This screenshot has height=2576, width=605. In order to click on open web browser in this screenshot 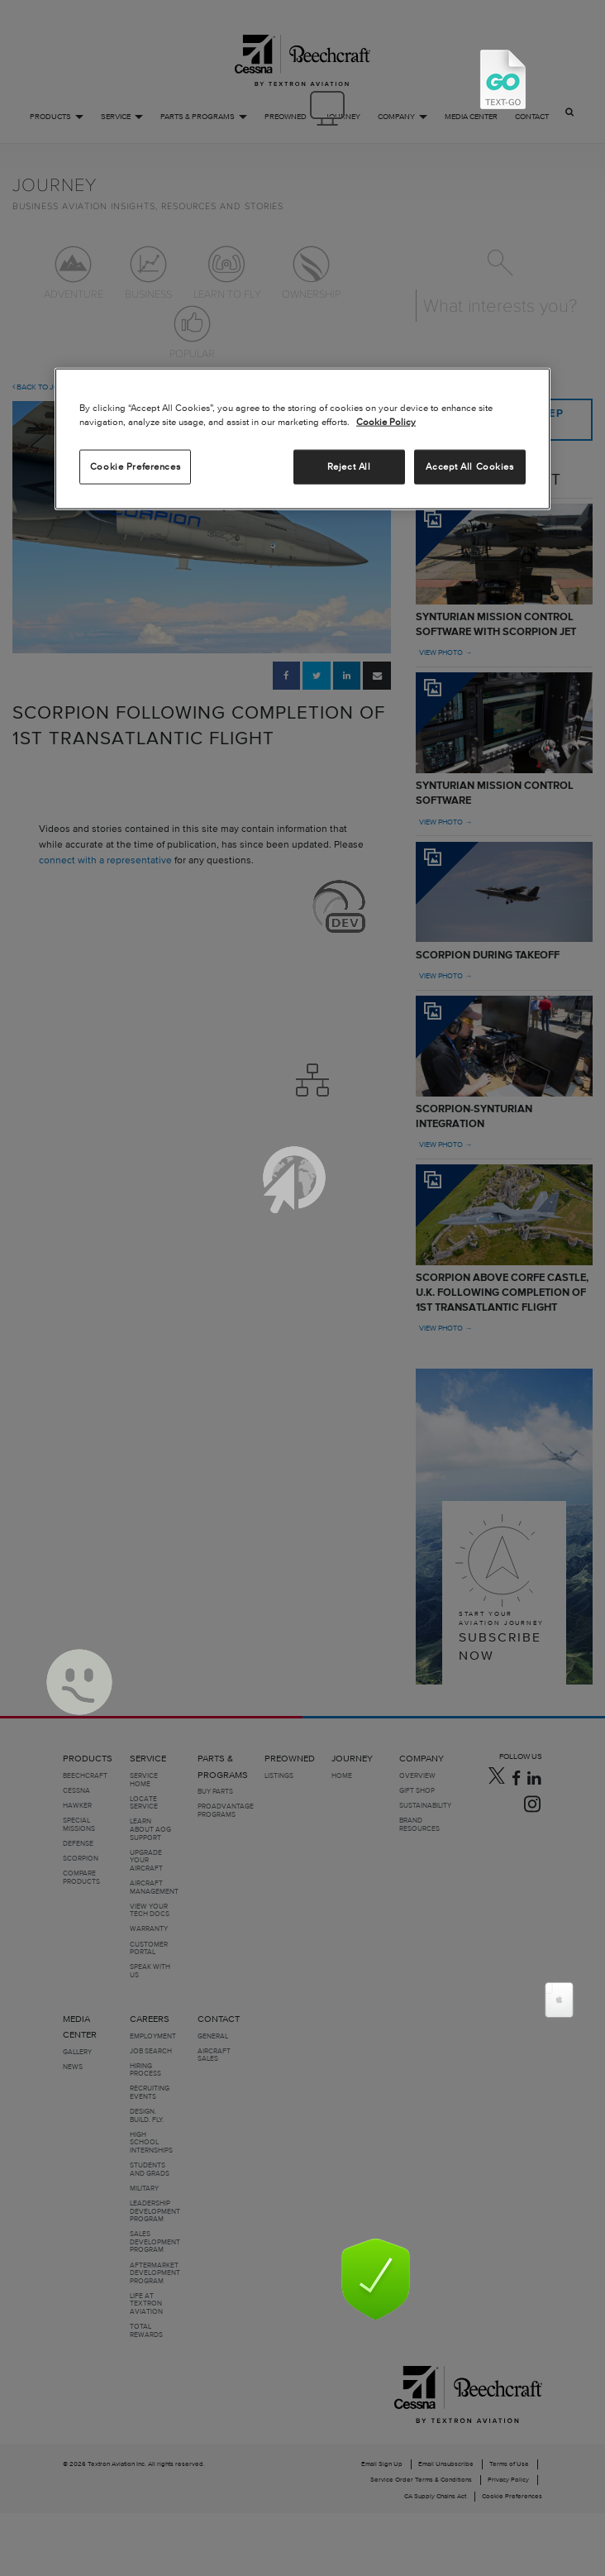, I will do `click(294, 1178)`.